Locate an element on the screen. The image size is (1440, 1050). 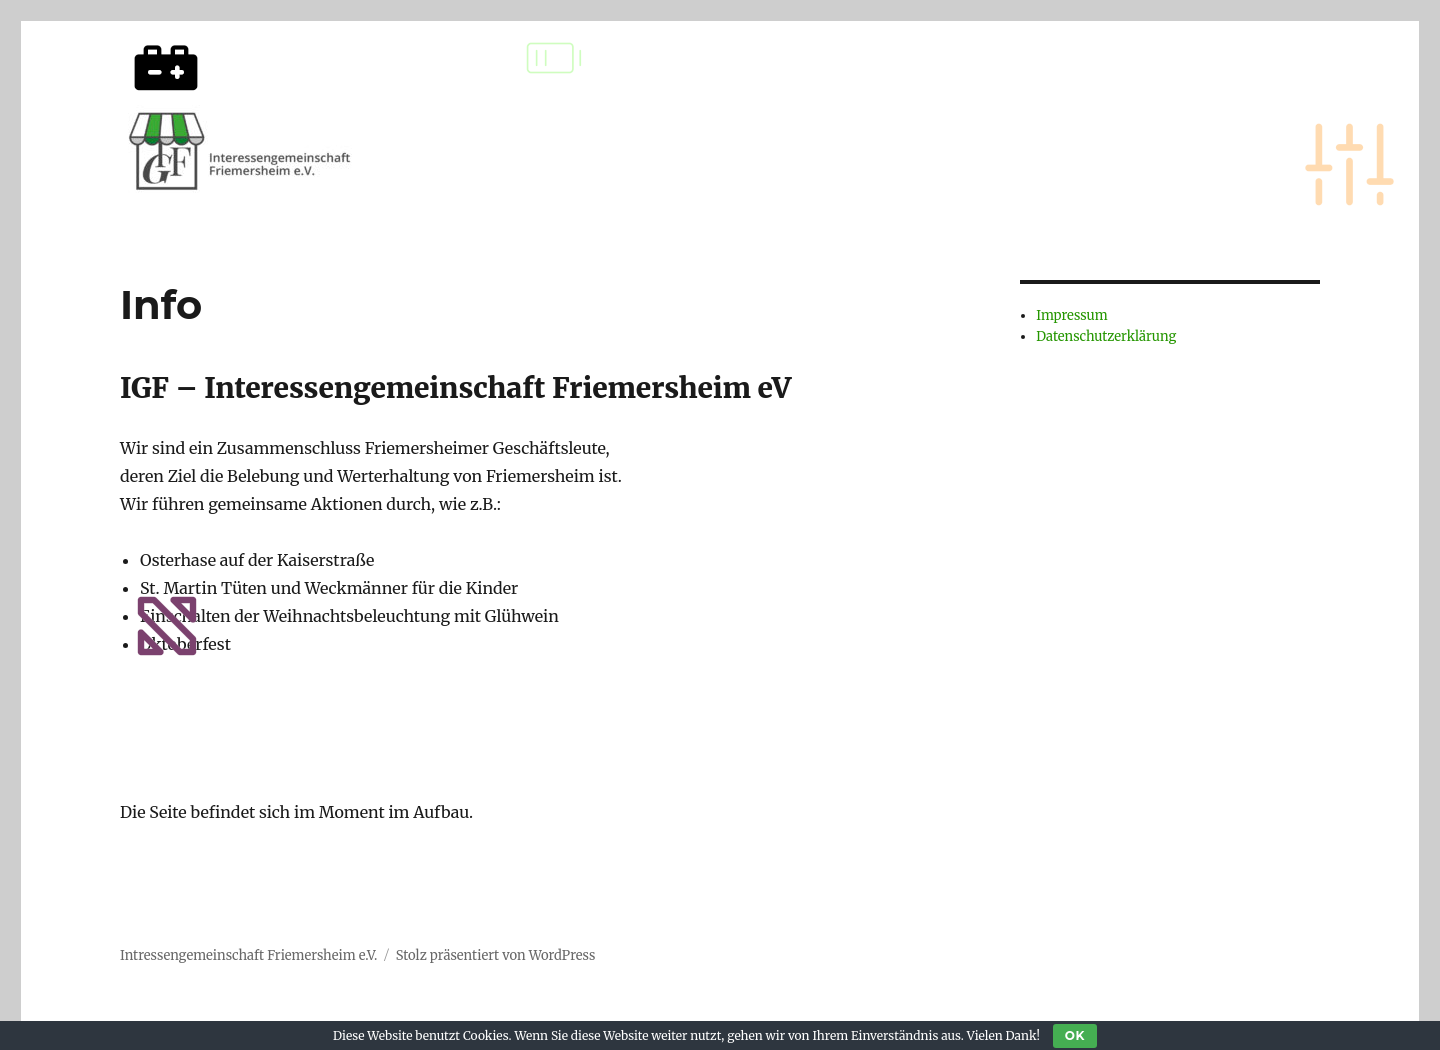
adjust settings or preferences is located at coordinates (1349, 164).